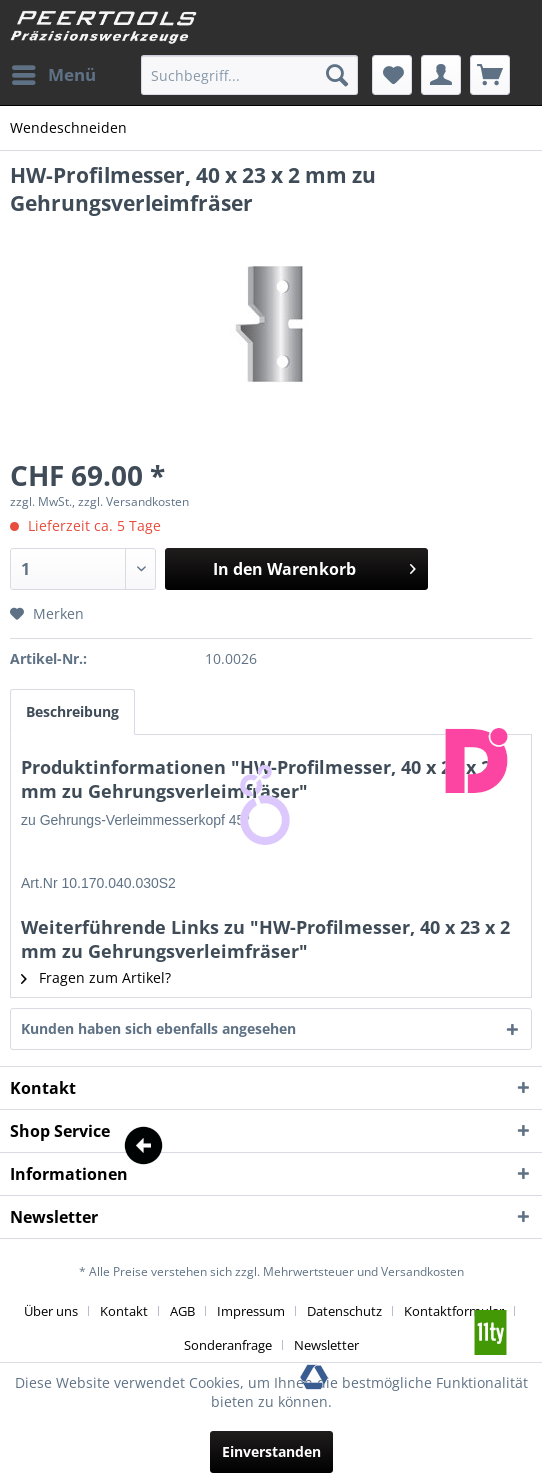 Image resolution: width=542 pixels, height=1483 pixels. I want to click on open Dolibarr ERP/CRM application, so click(476, 760).